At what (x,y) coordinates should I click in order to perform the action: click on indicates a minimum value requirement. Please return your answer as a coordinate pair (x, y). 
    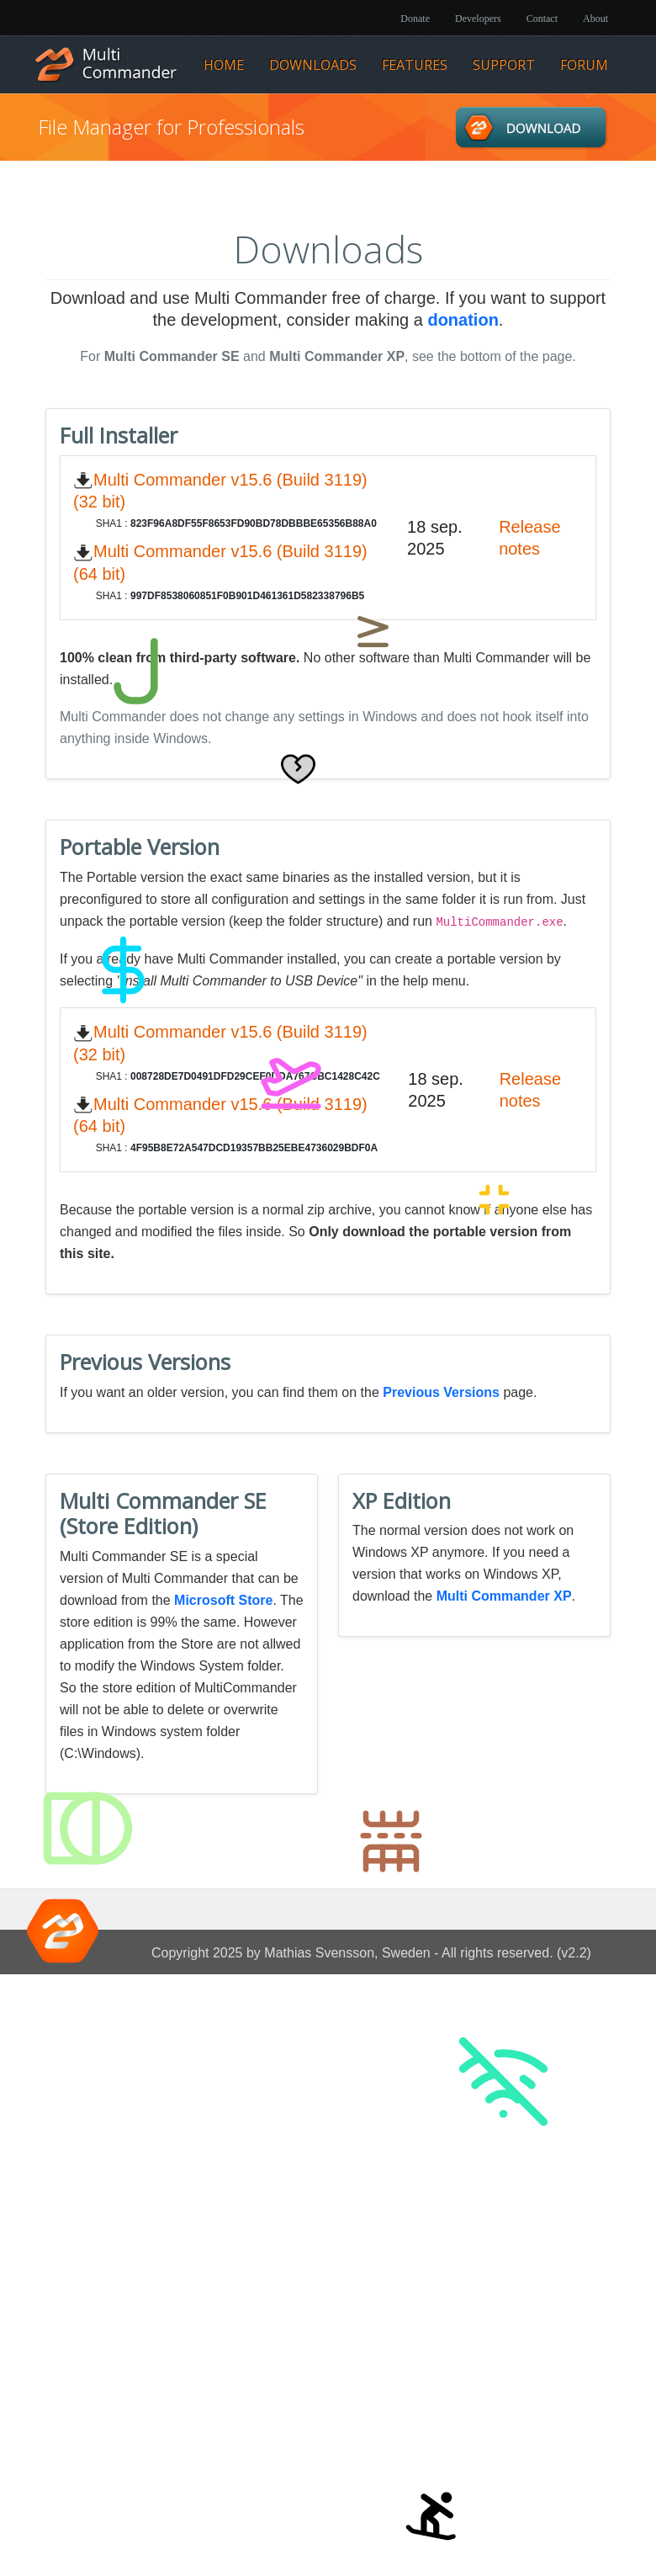
    Looking at the image, I should click on (373, 631).